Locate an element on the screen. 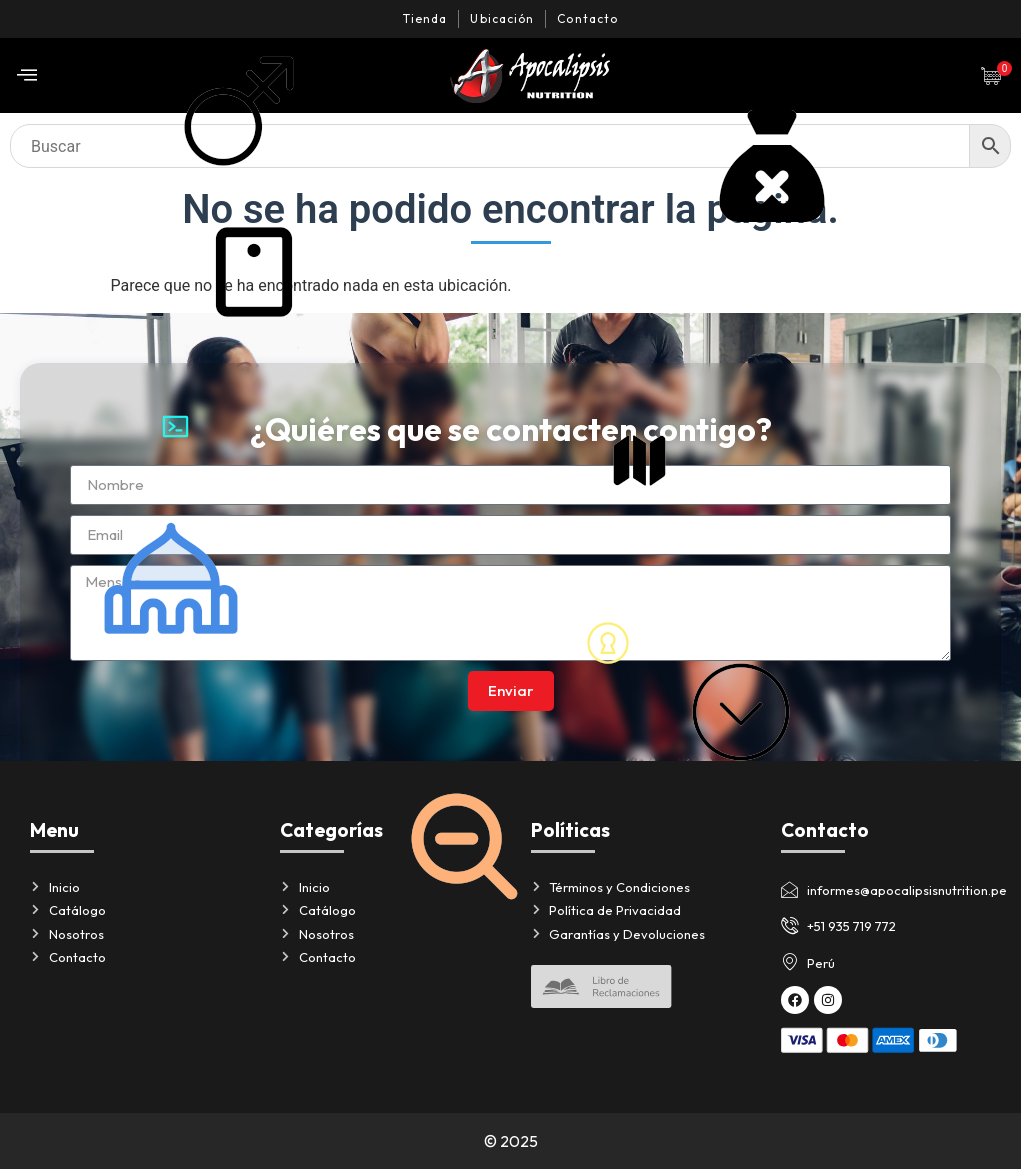 The height and width of the screenshot is (1169, 1021). indicates transgender or non-binary gender identity option is located at coordinates (241, 109).